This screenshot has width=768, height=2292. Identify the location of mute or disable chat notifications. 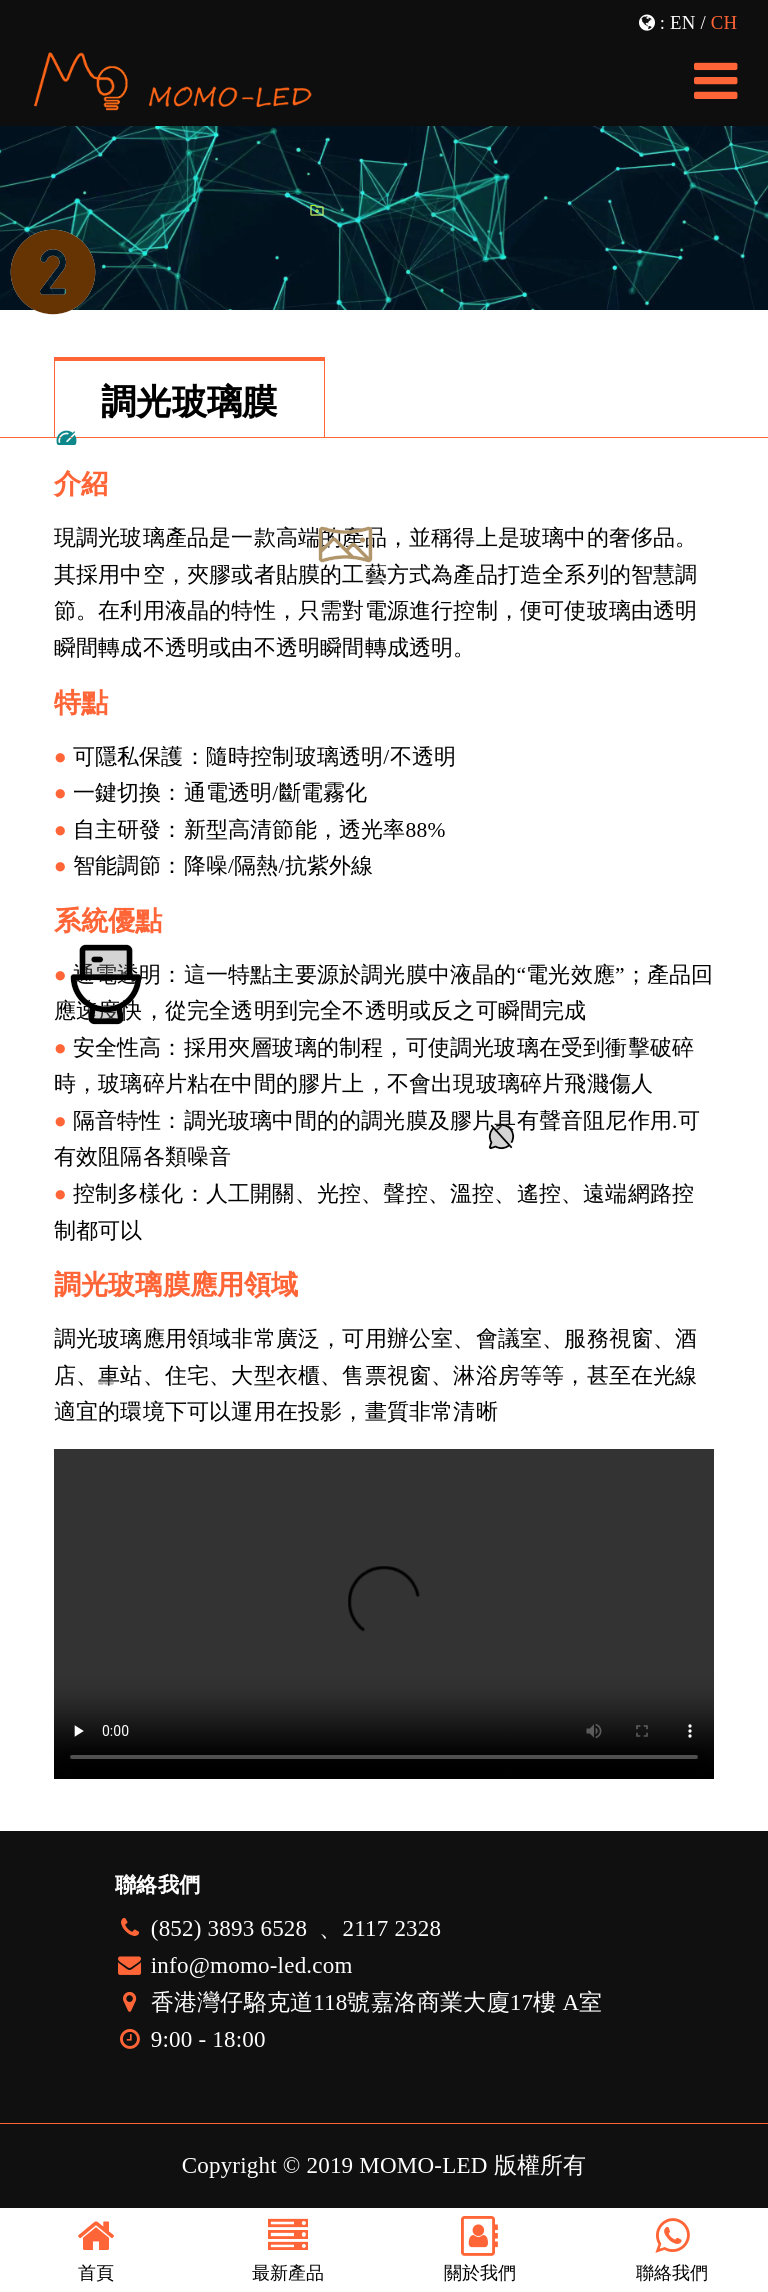
(501, 1136).